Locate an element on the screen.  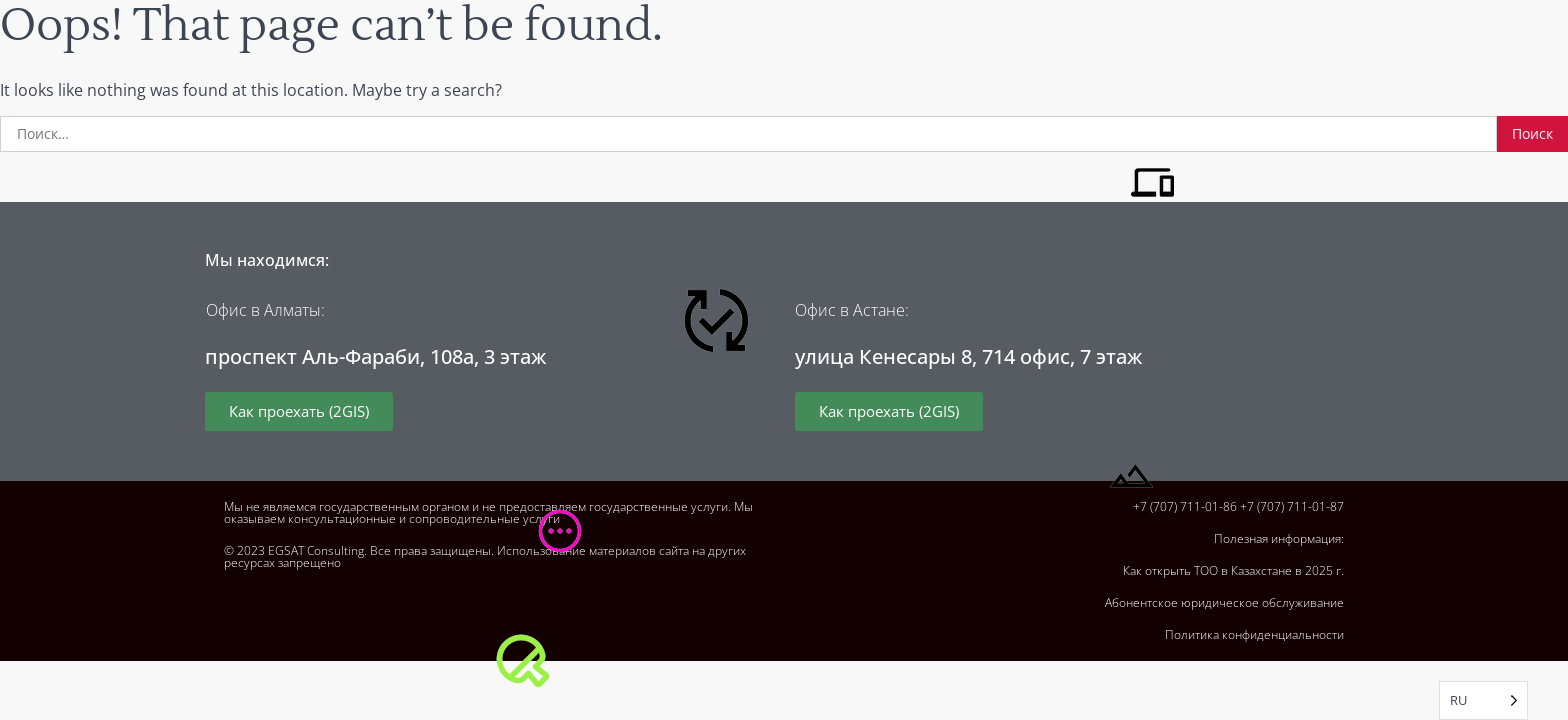
access ping pong or table tennis game is located at coordinates (522, 660).